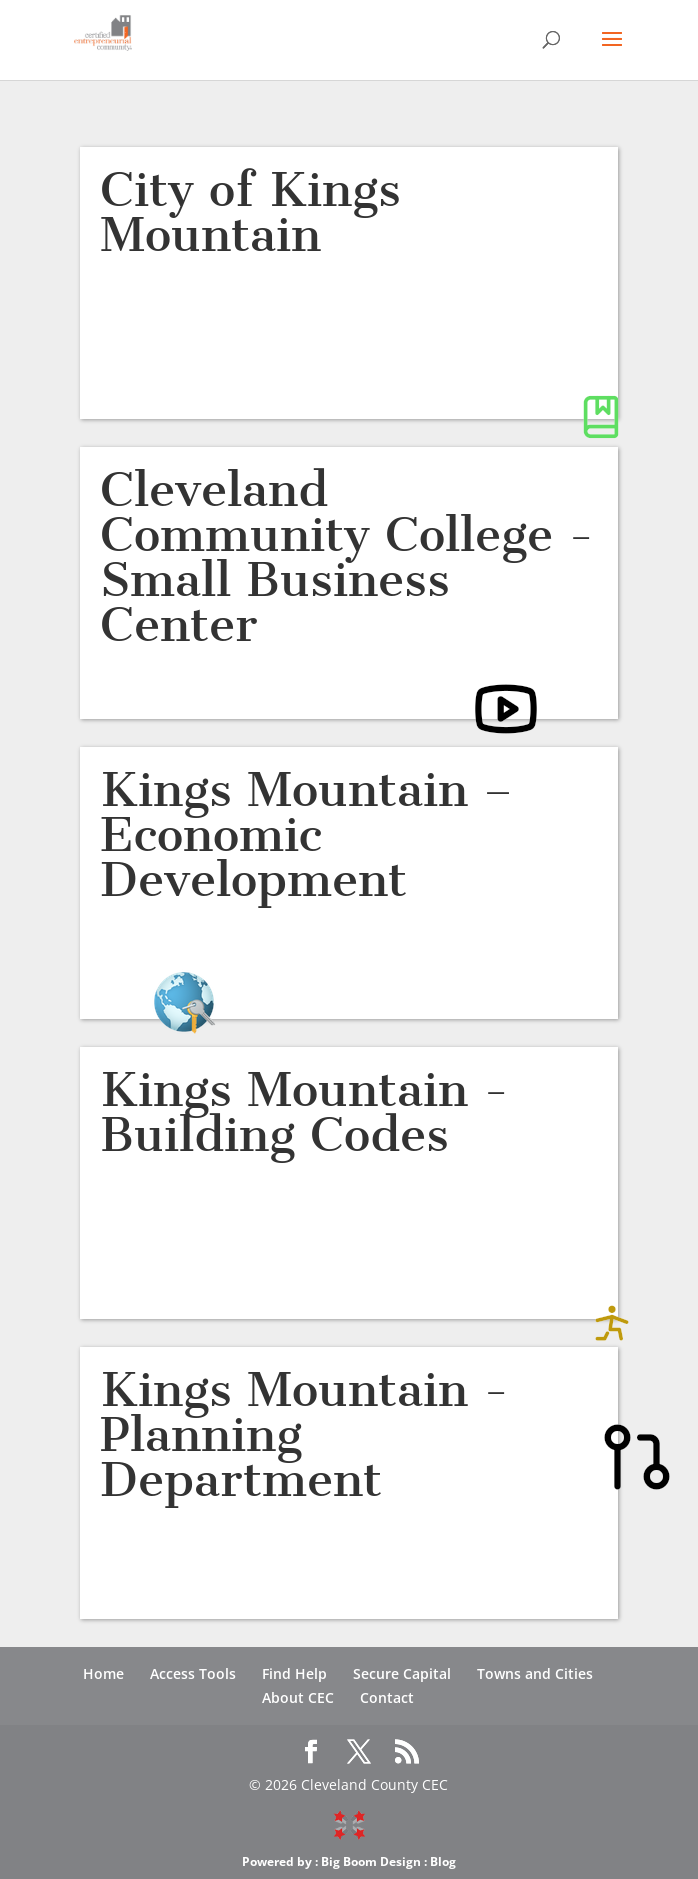 The image size is (698, 1879). I want to click on create a new pull request, so click(637, 1457).